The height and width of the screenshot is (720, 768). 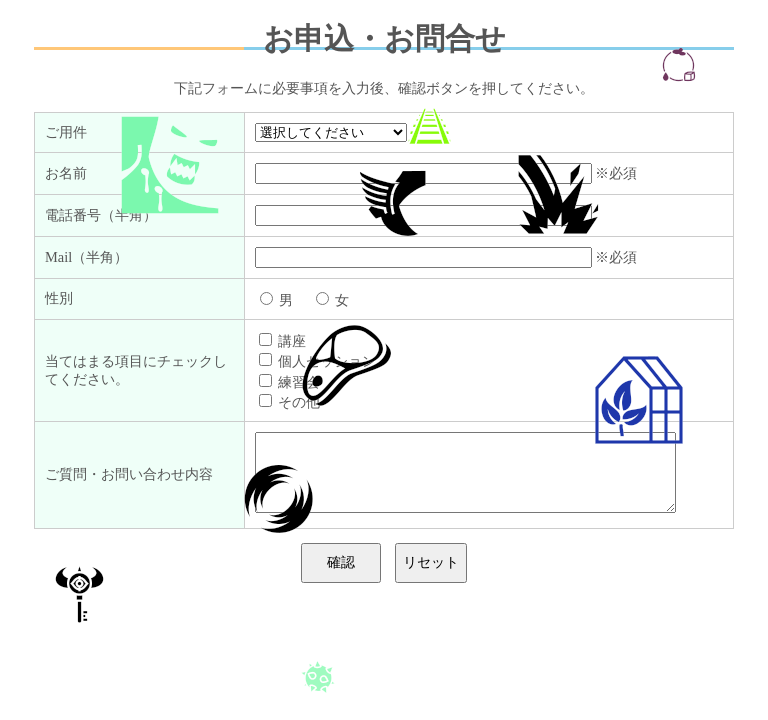 What do you see at coordinates (318, 677) in the screenshot?
I see `represents a hazard or damage-dealing obstacle in gameplay` at bounding box center [318, 677].